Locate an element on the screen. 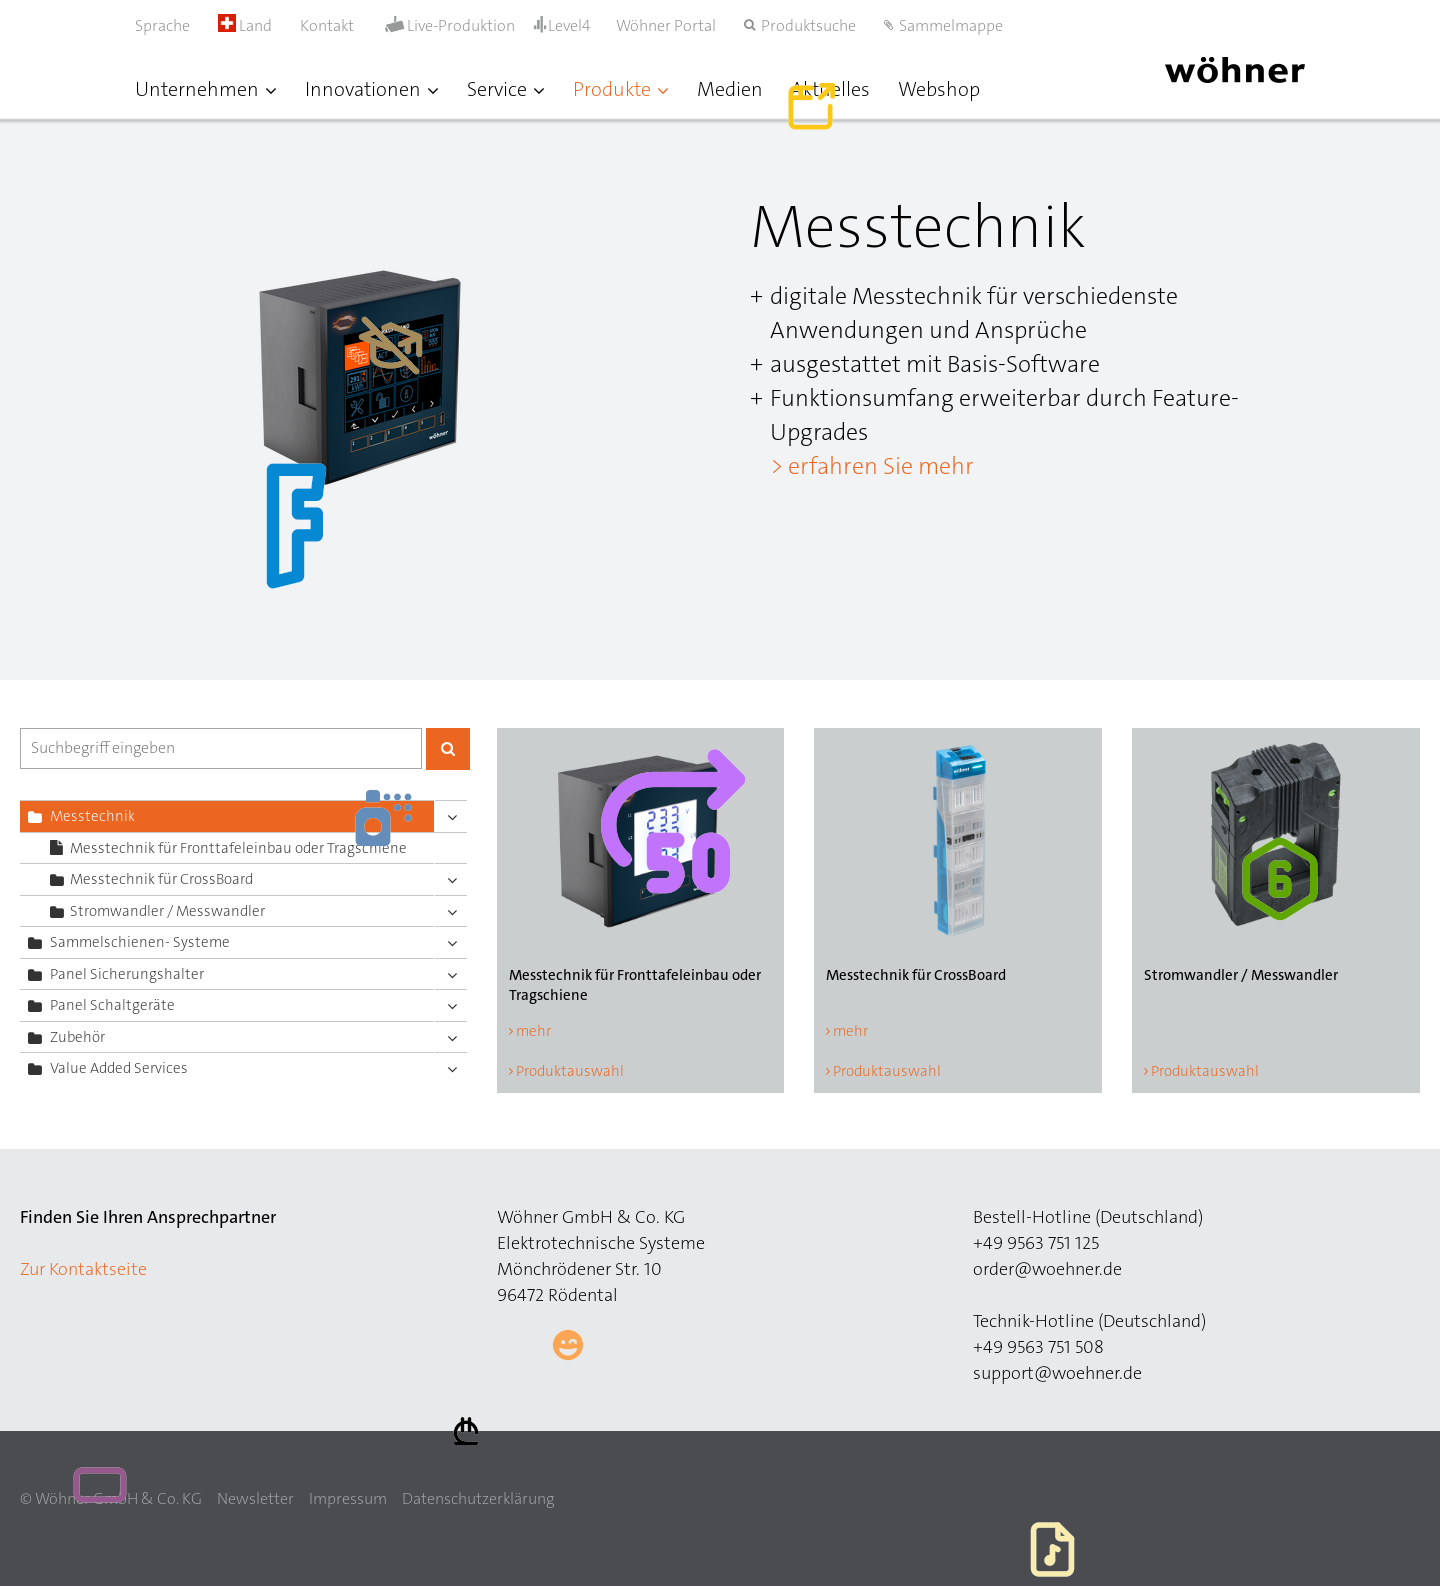 Image resolution: width=1440 pixels, height=1586 pixels. maximize browser window to full screen is located at coordinates (810, 107).